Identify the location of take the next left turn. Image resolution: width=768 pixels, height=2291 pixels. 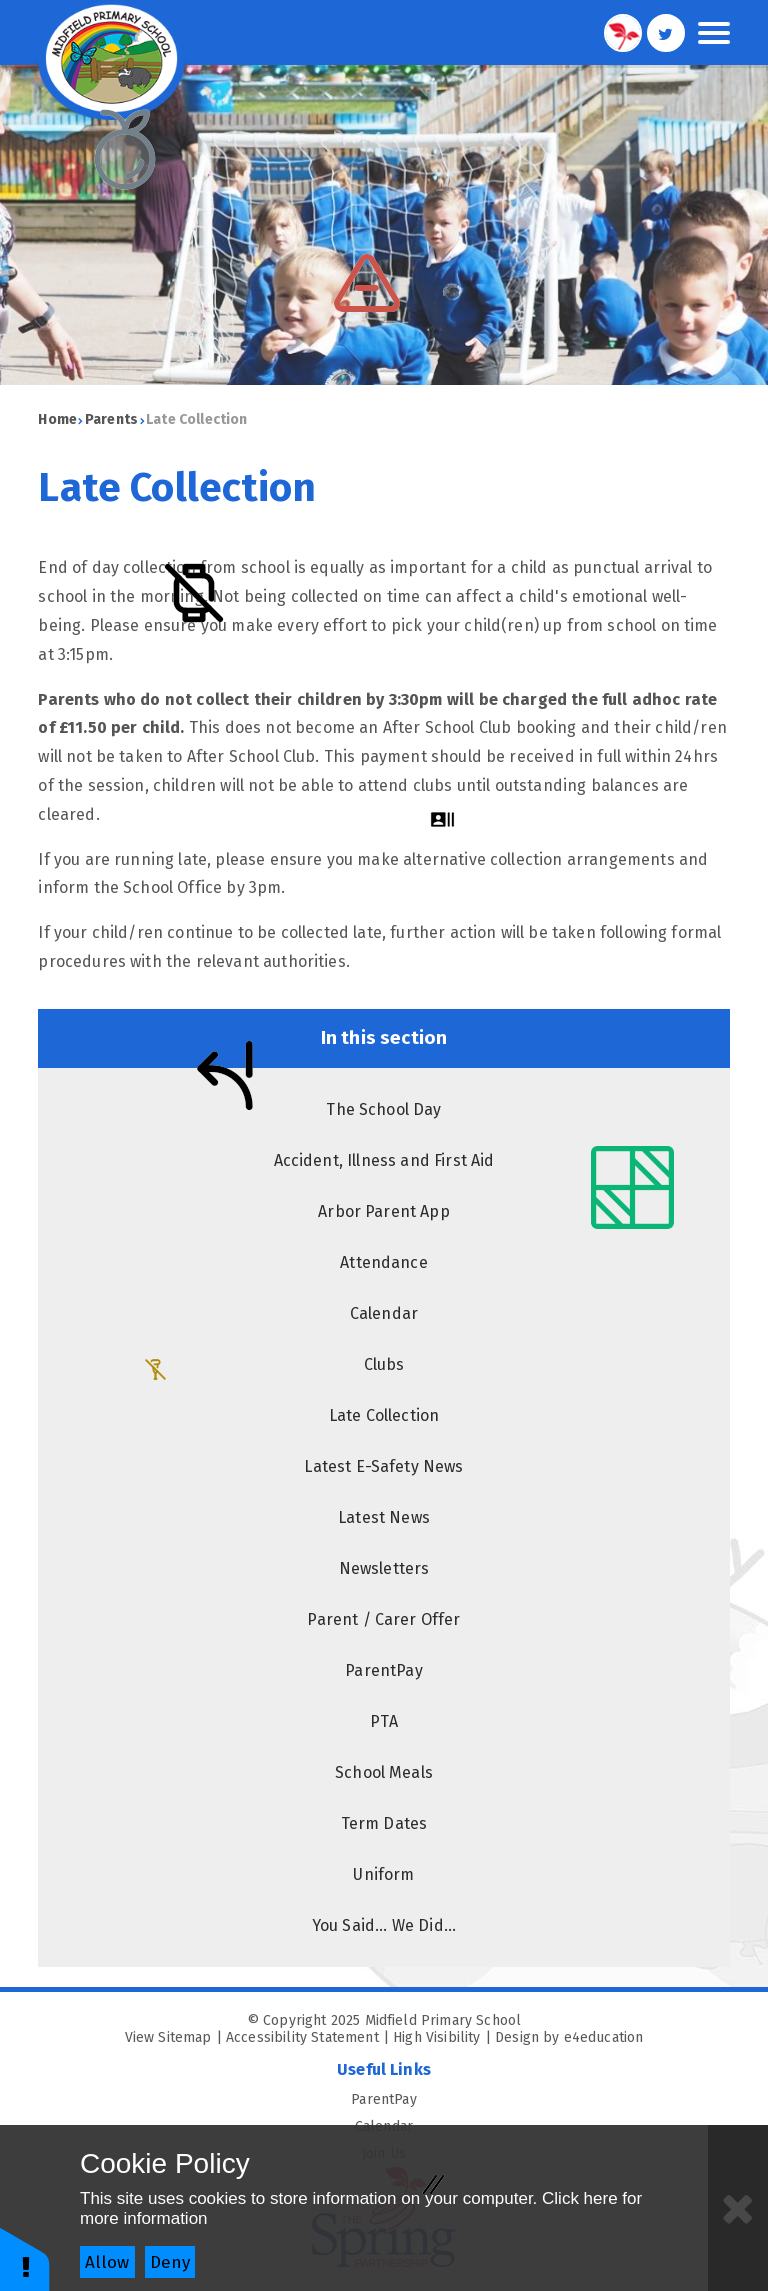
(228, 1075).